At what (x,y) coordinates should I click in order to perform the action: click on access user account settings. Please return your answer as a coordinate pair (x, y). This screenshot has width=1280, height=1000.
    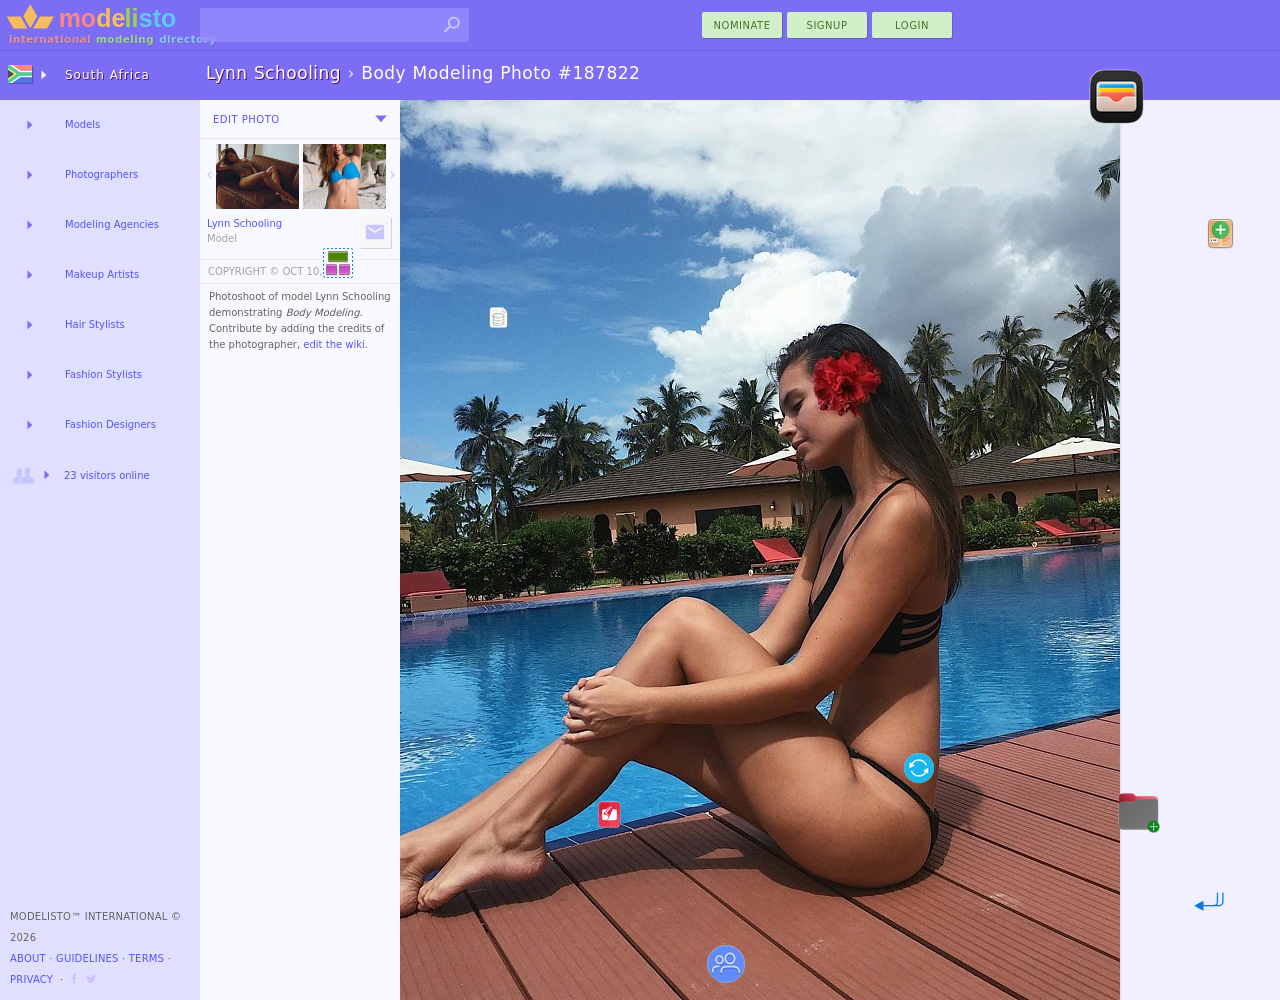
    Looking at the image, I should click on (726, 964).